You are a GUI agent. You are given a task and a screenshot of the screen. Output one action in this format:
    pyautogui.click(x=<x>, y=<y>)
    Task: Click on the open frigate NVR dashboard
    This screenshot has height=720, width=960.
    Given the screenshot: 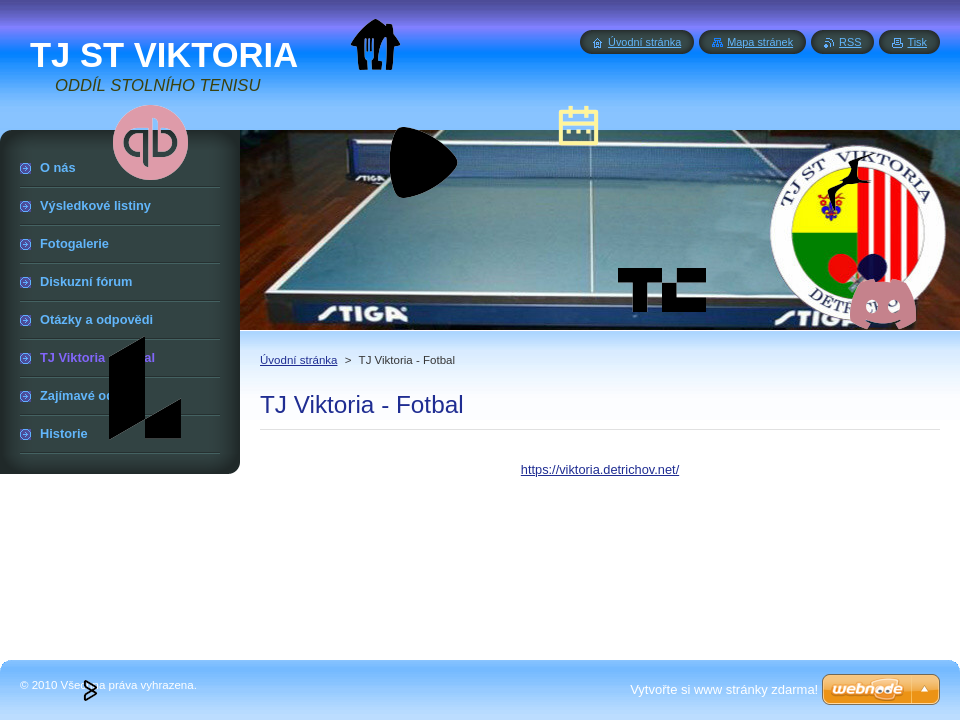 What is the action you would take?
    pyautogui.click(x=851, y=182)
    